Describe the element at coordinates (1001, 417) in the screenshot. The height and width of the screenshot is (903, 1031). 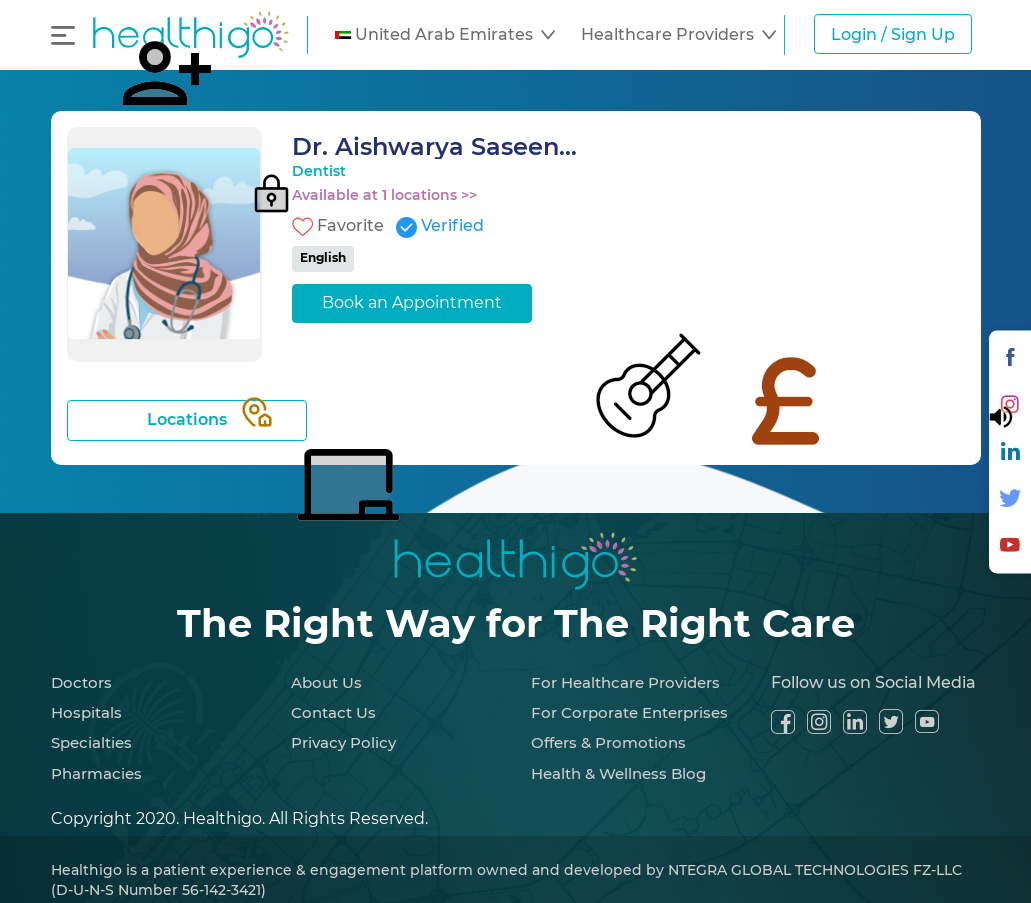
I see `increase or unmute audio volume` at that location.